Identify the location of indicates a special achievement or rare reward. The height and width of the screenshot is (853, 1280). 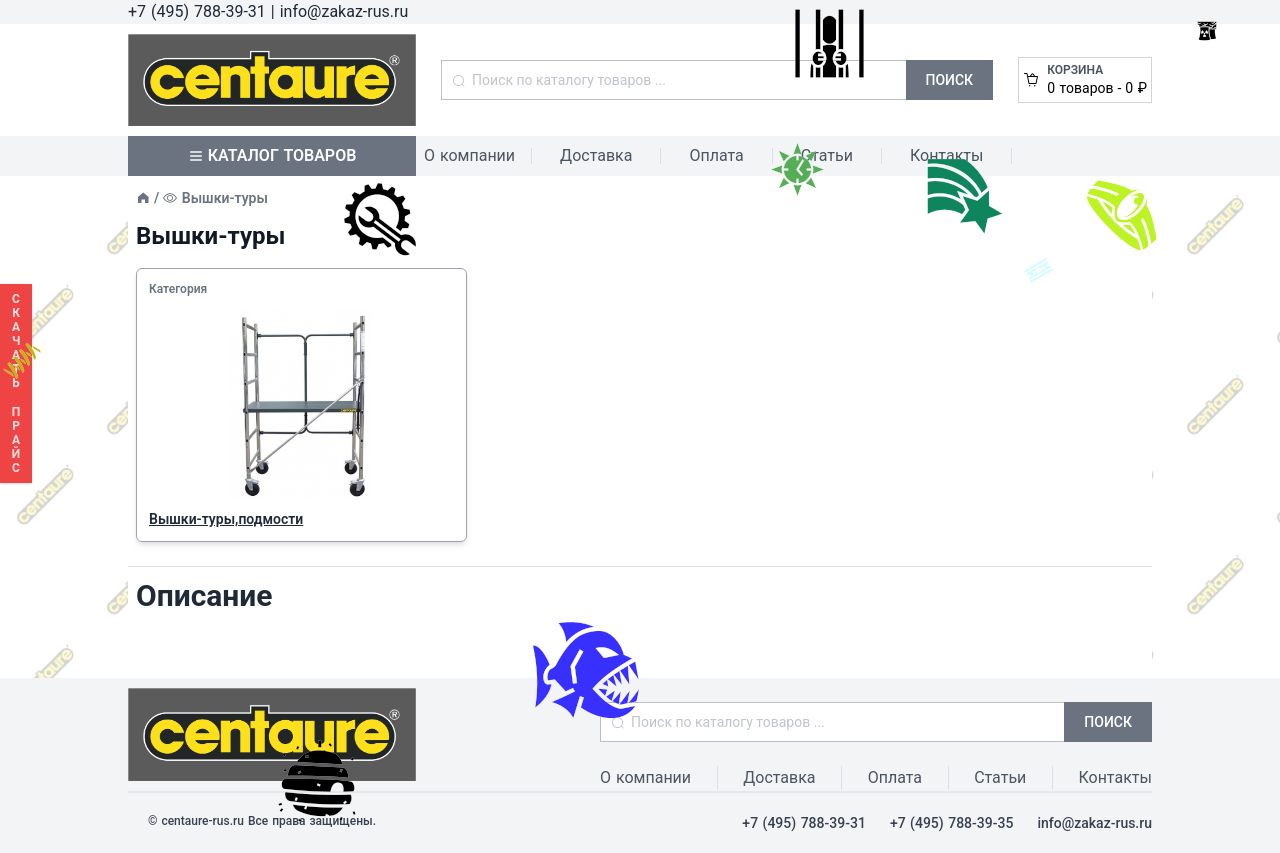
(967, 198).